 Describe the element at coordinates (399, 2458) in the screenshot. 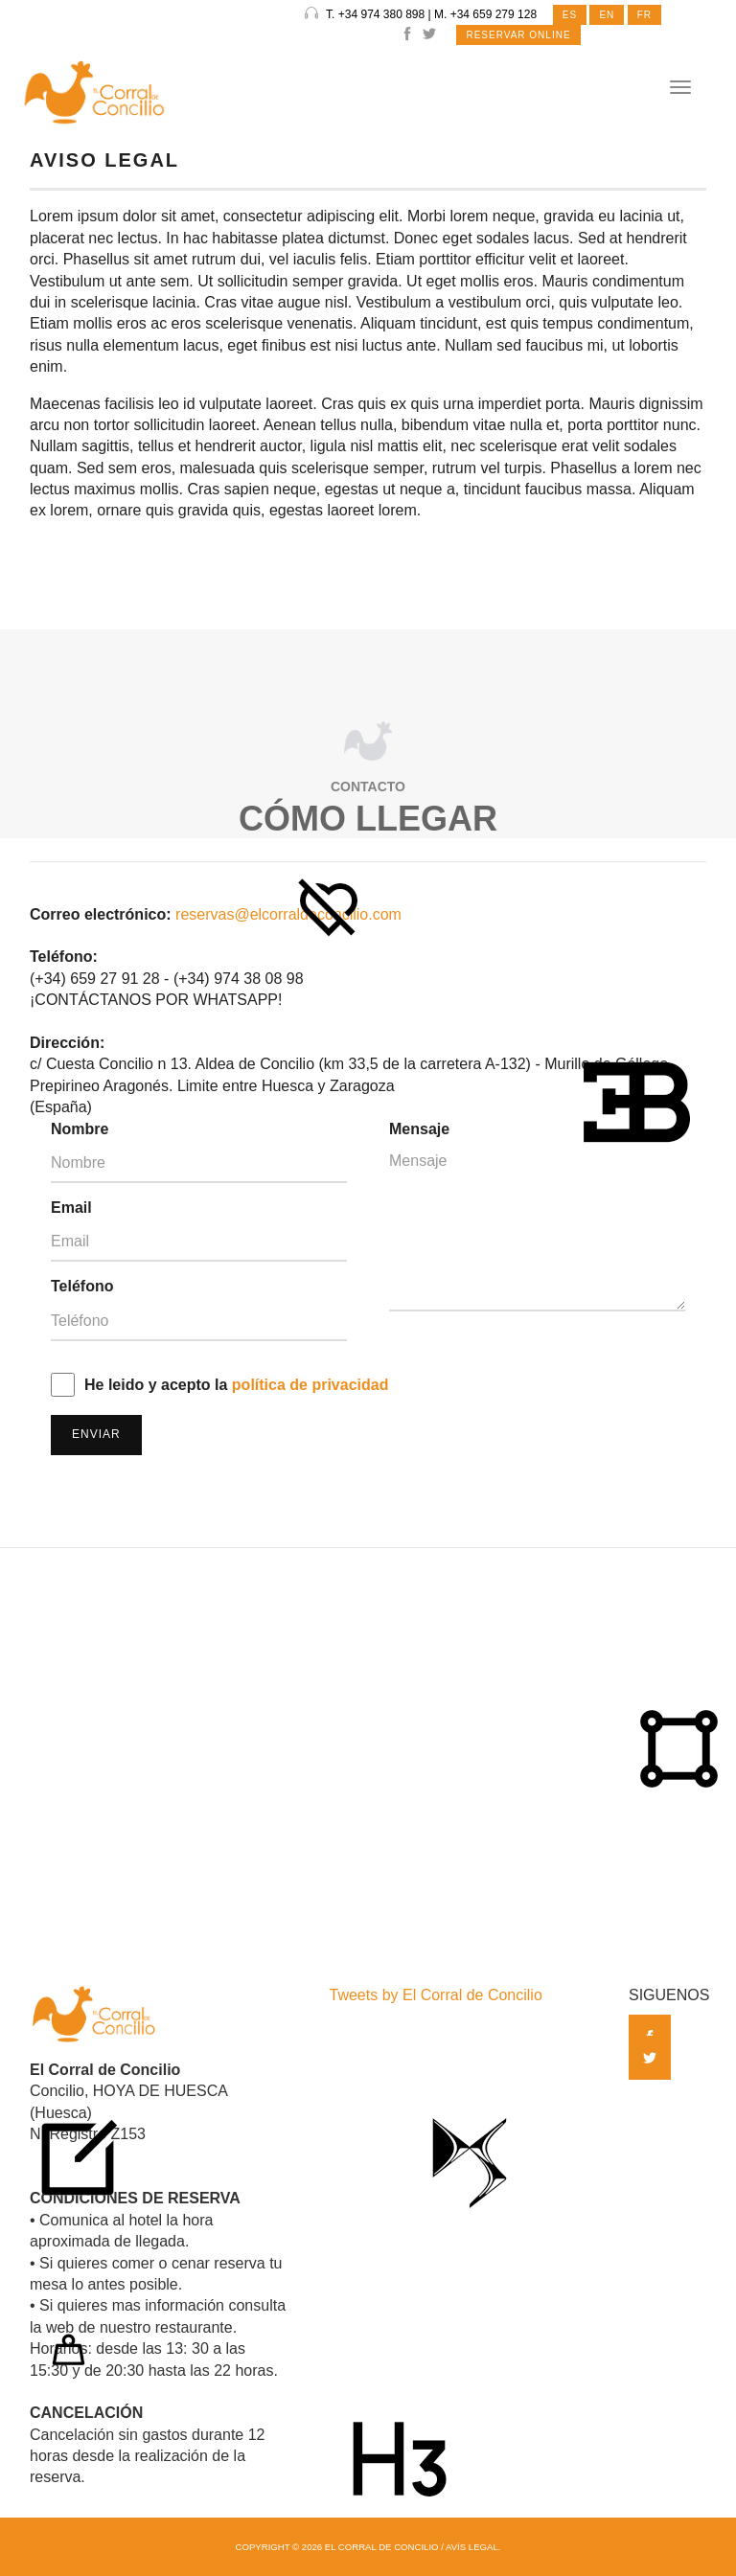

I see `format text as heading level 3` at that location.